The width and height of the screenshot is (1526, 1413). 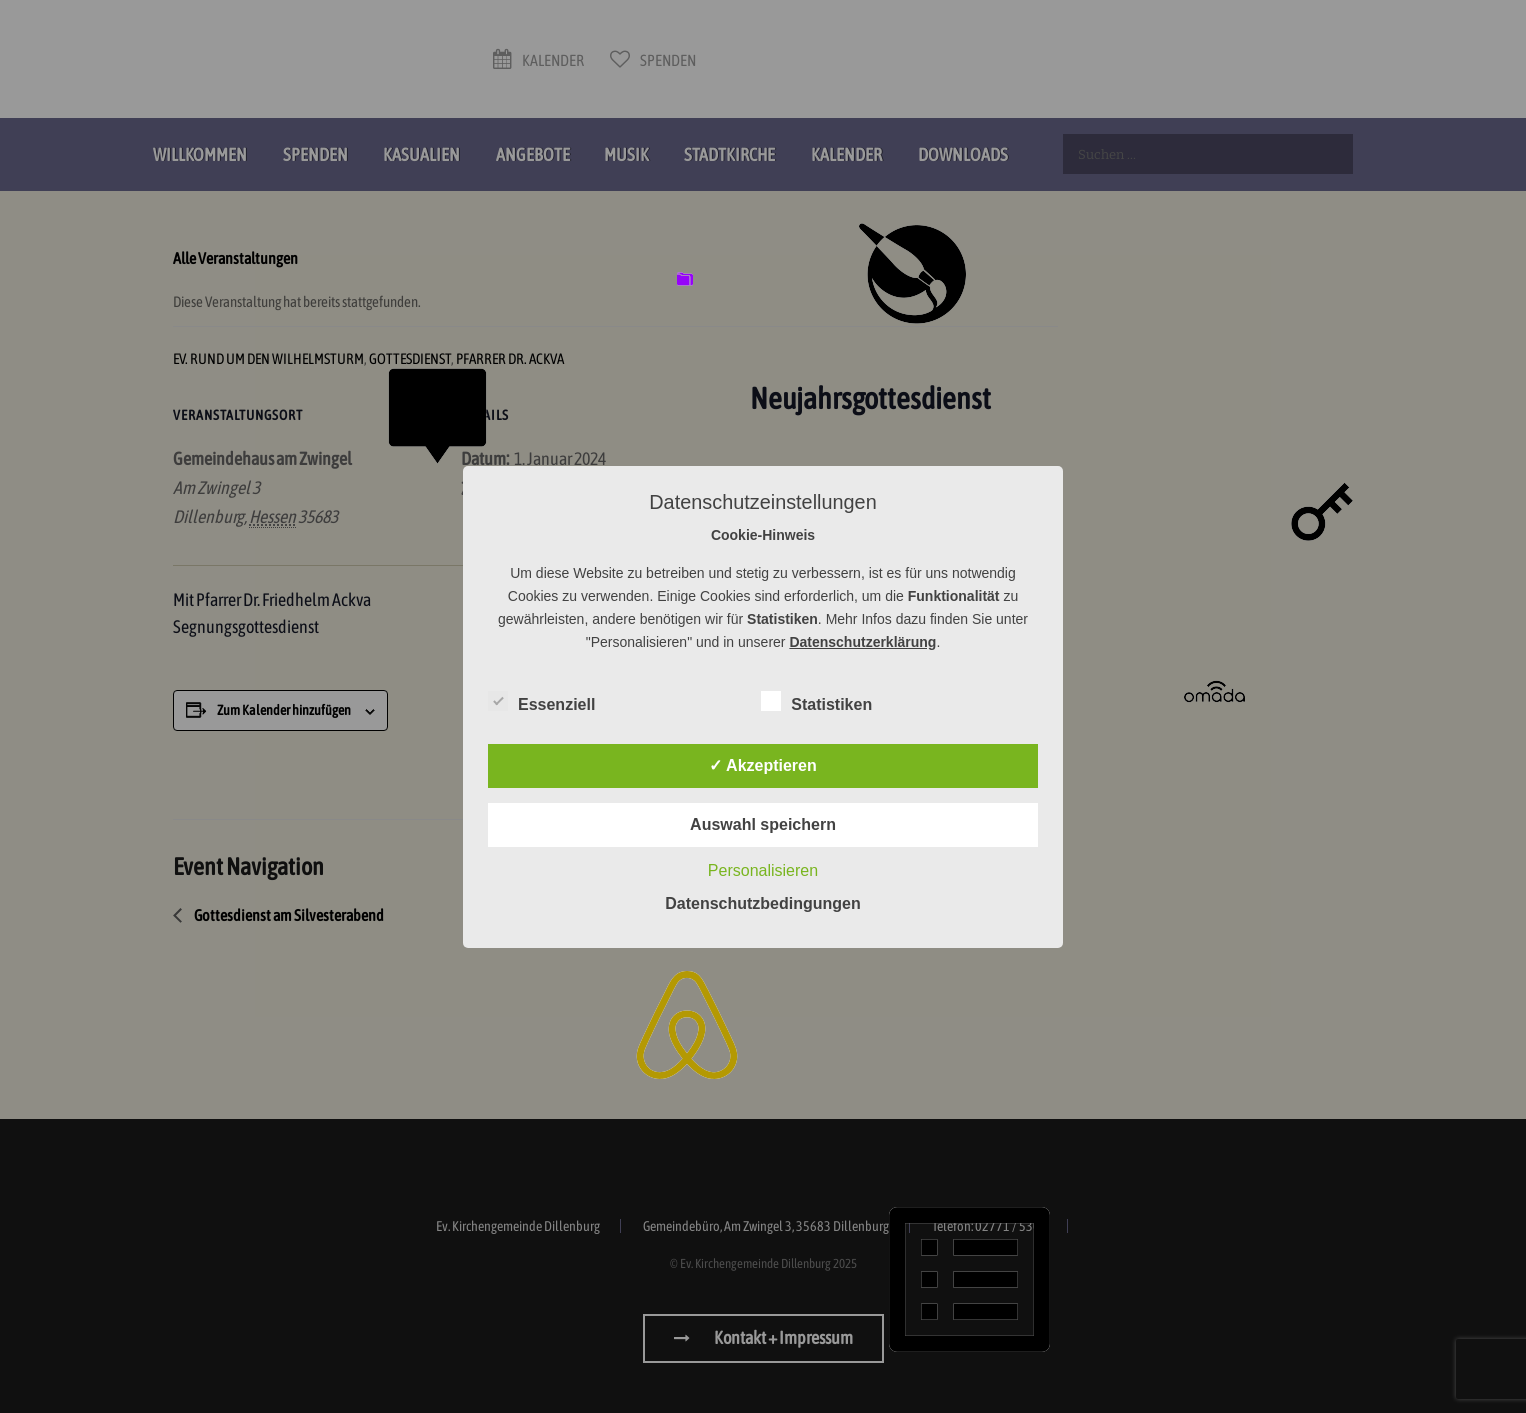 What do you see at coordinates (437, 412) in the screenshot?
I see `open chat or messaging` at bounding box center [437, 412].